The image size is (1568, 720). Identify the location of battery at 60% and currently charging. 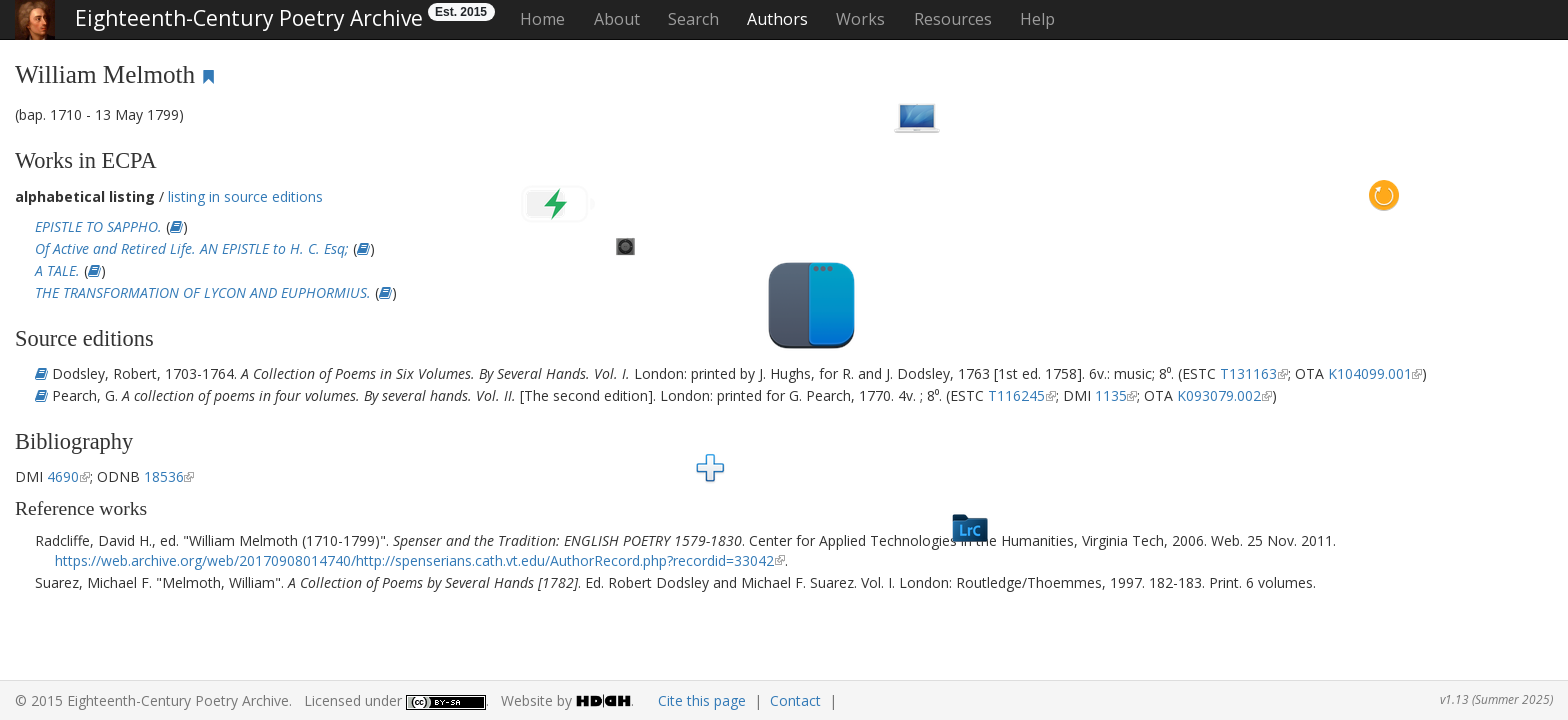
(558, 204).